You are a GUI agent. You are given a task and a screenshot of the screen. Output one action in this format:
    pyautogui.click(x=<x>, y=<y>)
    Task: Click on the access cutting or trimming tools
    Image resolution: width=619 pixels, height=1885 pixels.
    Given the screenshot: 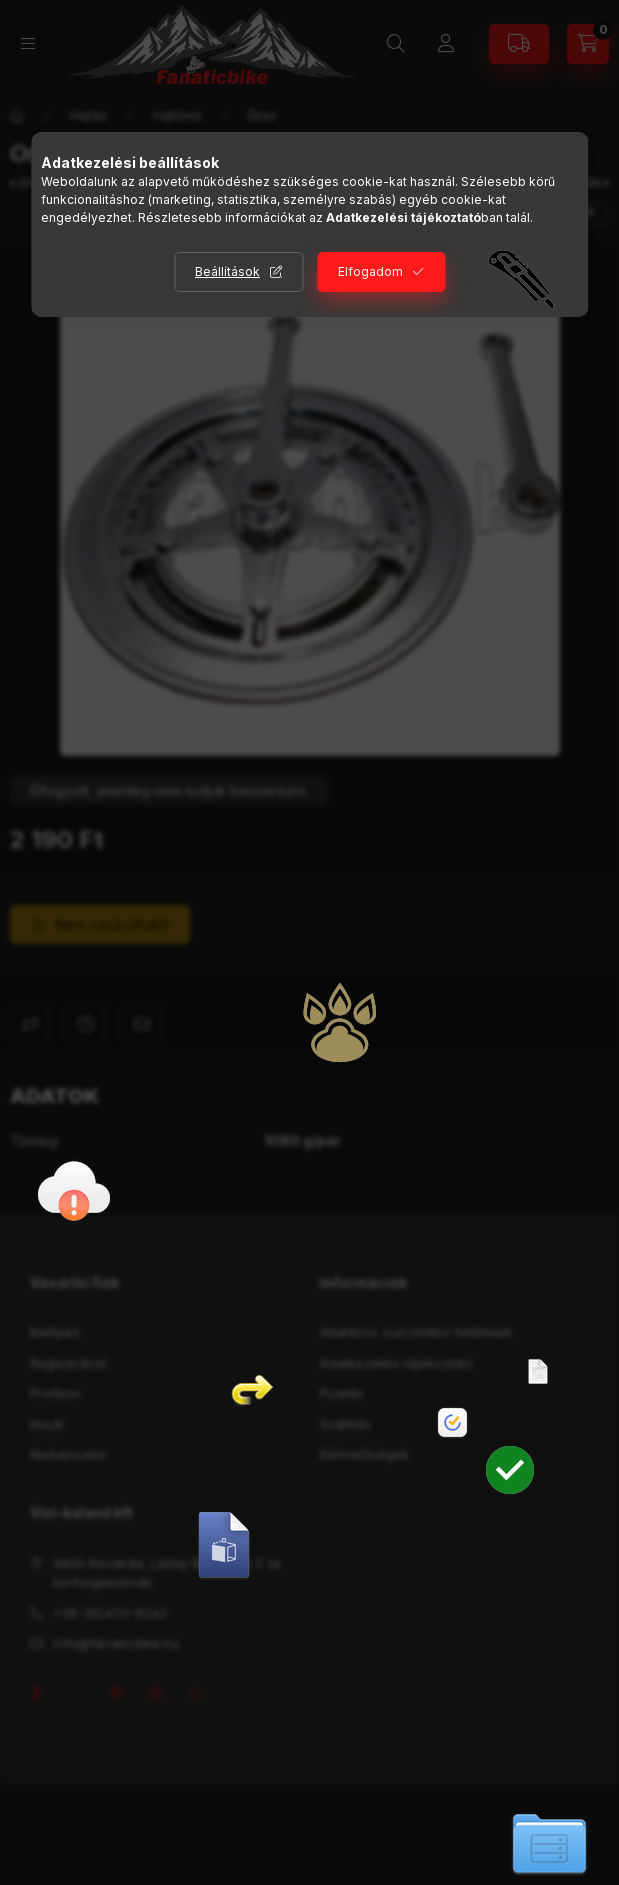 What is the action you would take?
    pyautogui.click(x=521, y=280)
    